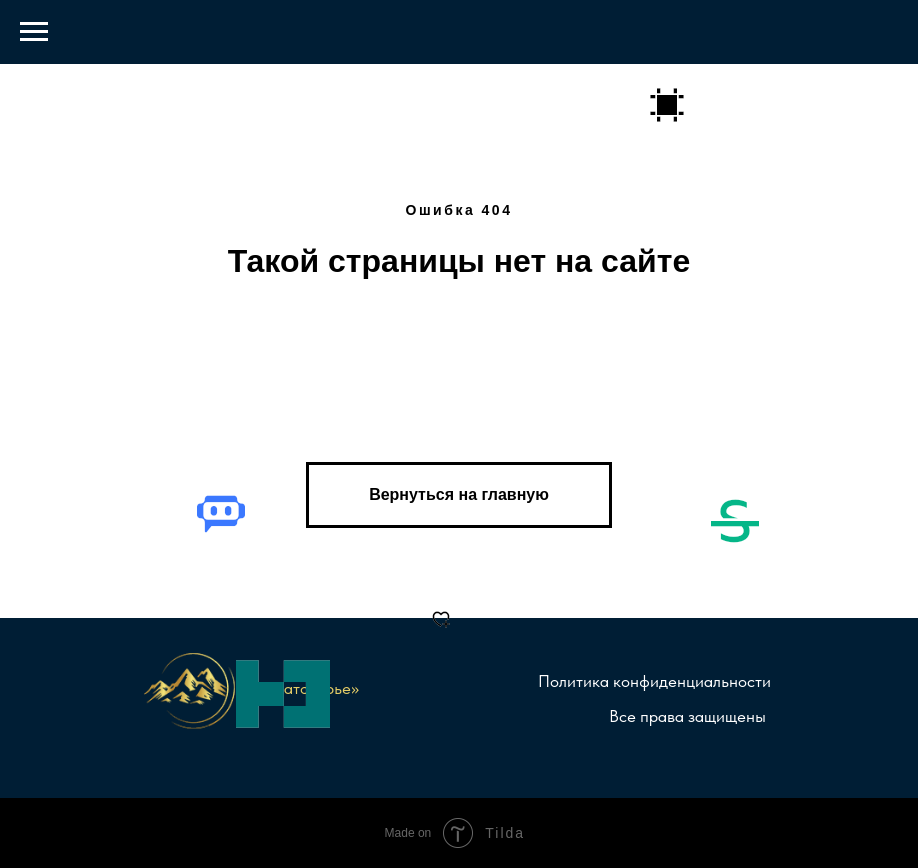  What do you see at coordinates (441, 619) in the screenshot?
I see `add to favorites` at bounding box center [441, 619].